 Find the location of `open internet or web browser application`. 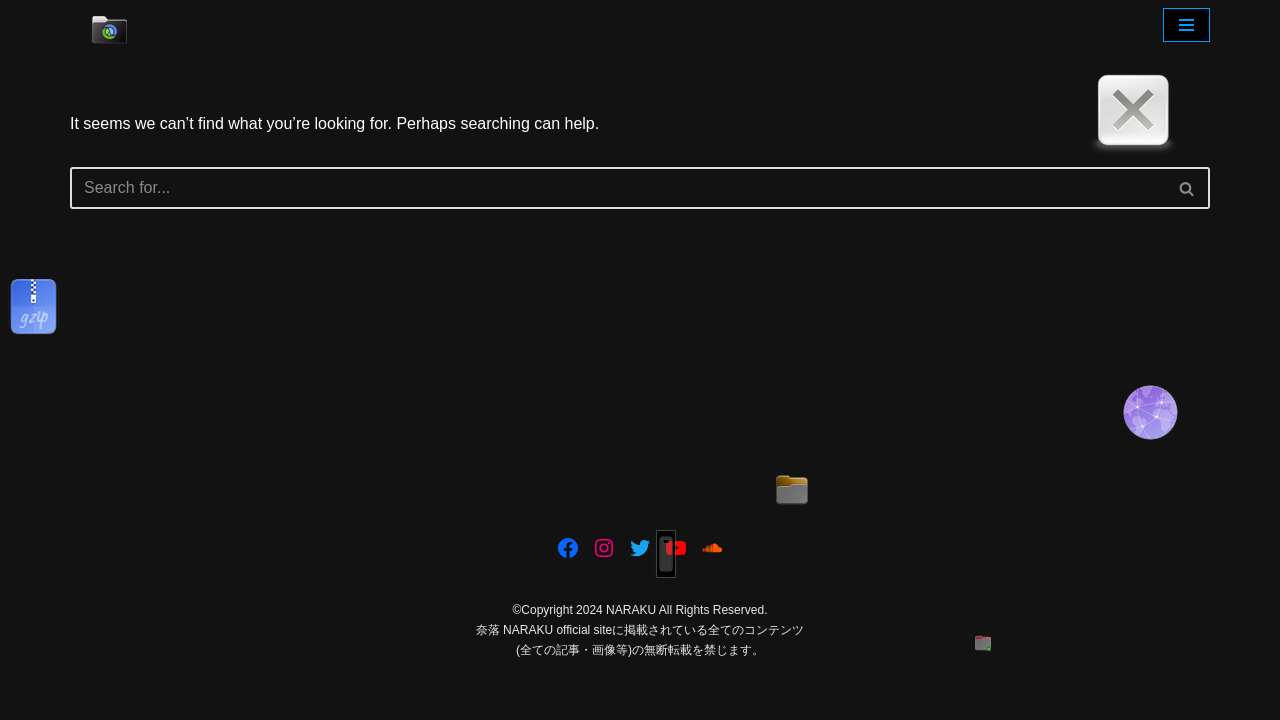

open internet or web browser application is located at coordinates (1150, 412).